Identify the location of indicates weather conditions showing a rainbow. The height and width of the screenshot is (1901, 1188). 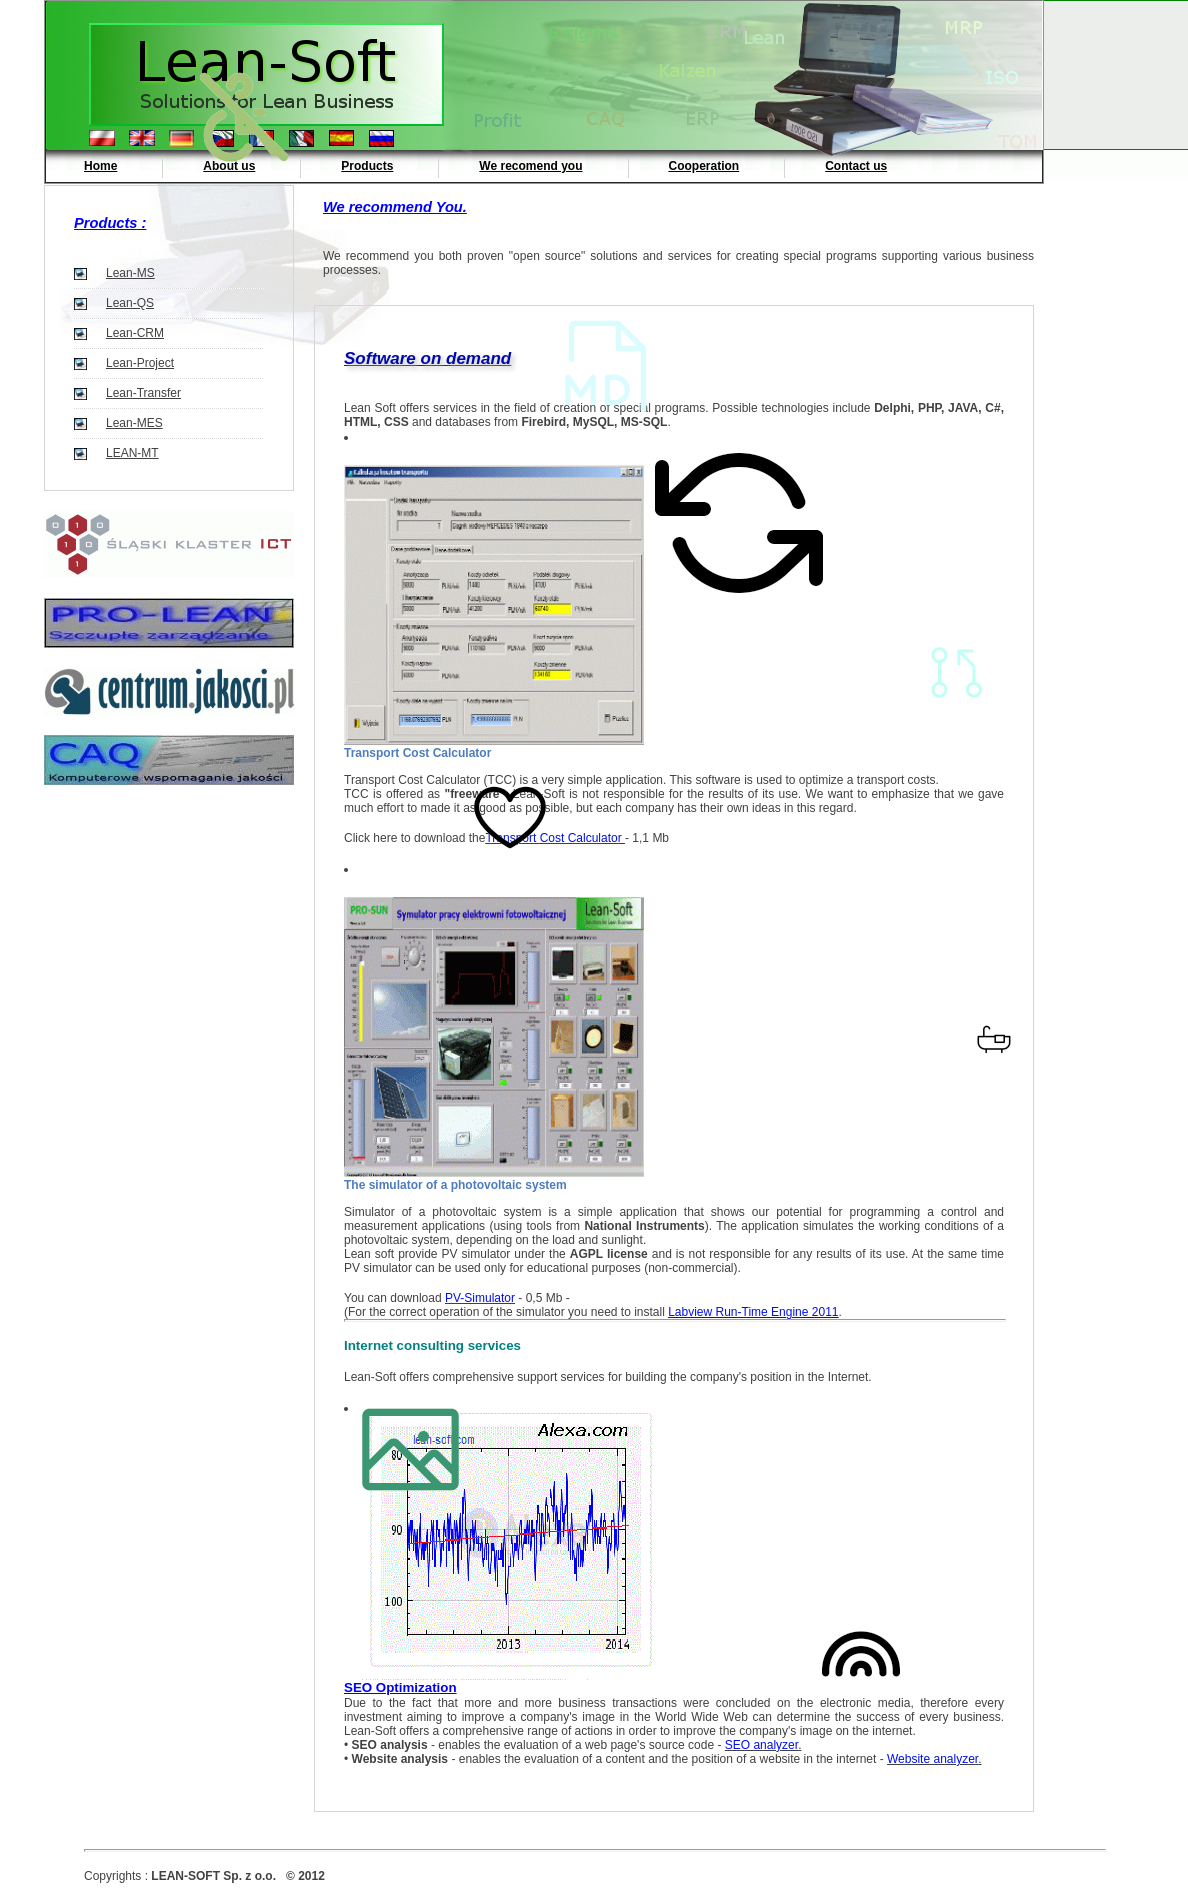
(861, 1657).